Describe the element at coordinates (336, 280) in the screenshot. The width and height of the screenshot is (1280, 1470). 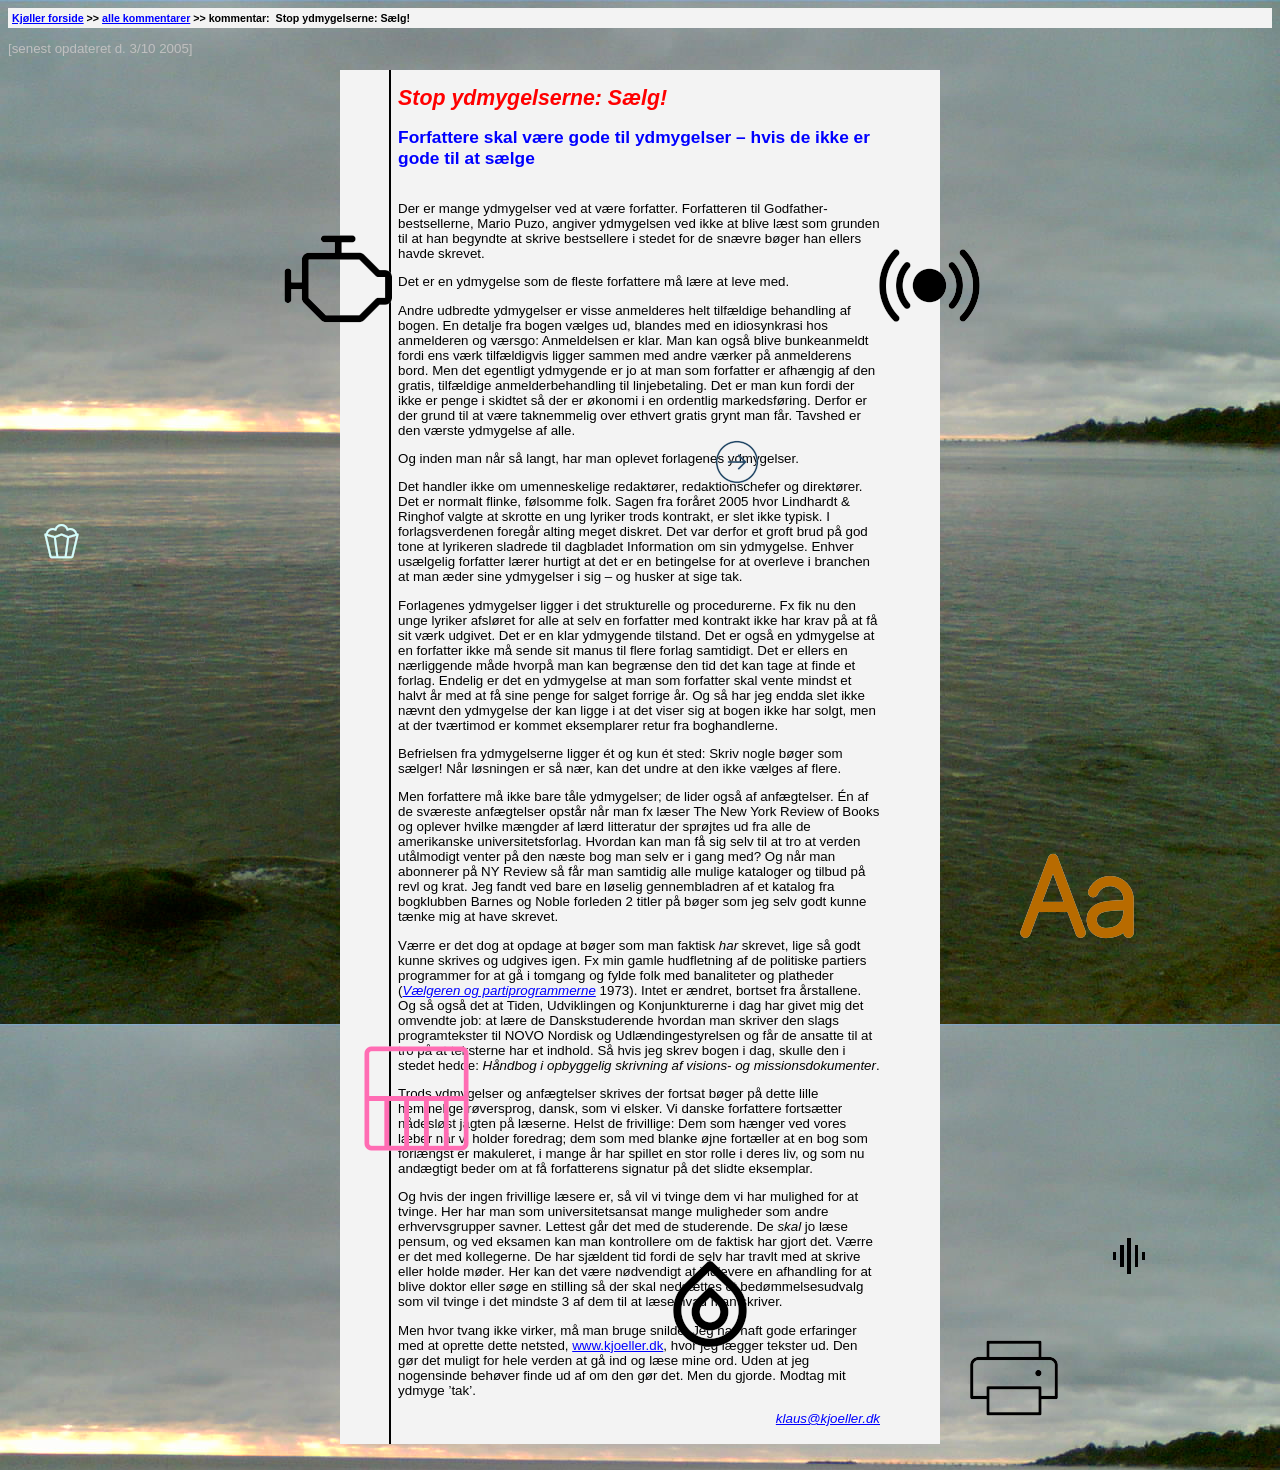
I see `view engine or vehicle diagnostics` at that location.